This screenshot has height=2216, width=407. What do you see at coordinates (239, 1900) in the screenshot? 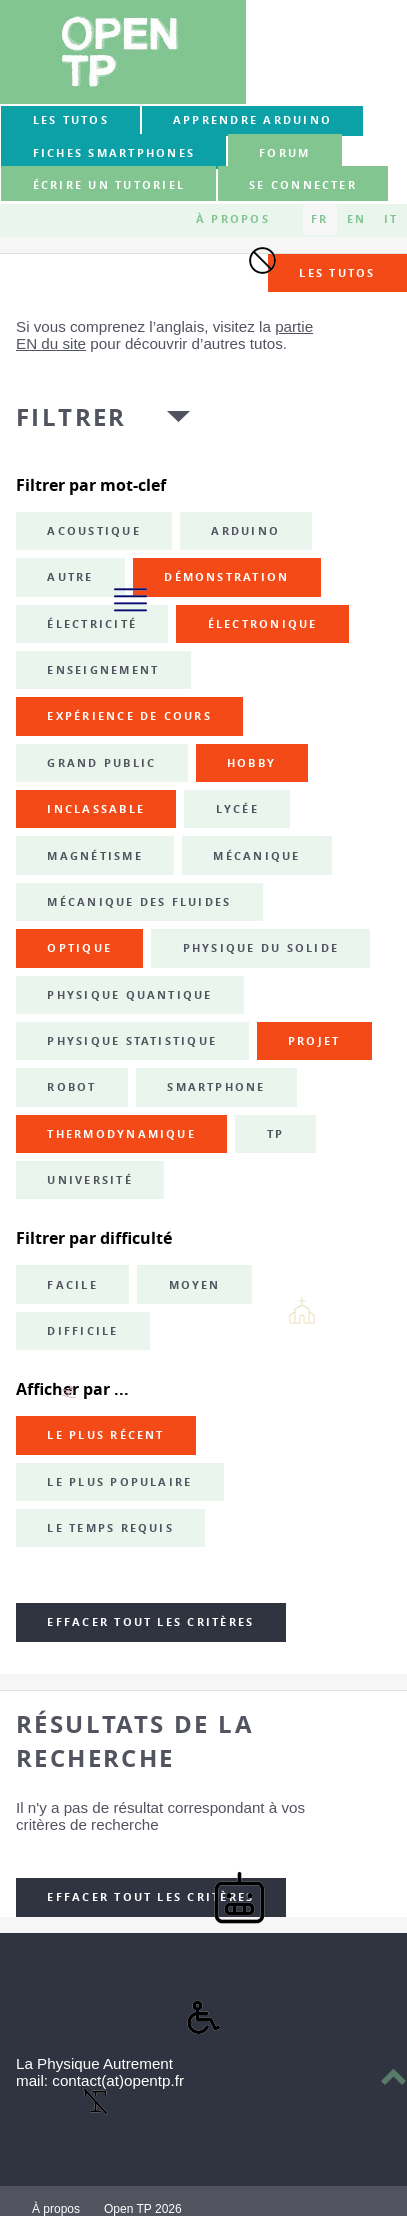
I see `access AI assistant or chatbot` at bounding box center [239, 1900].